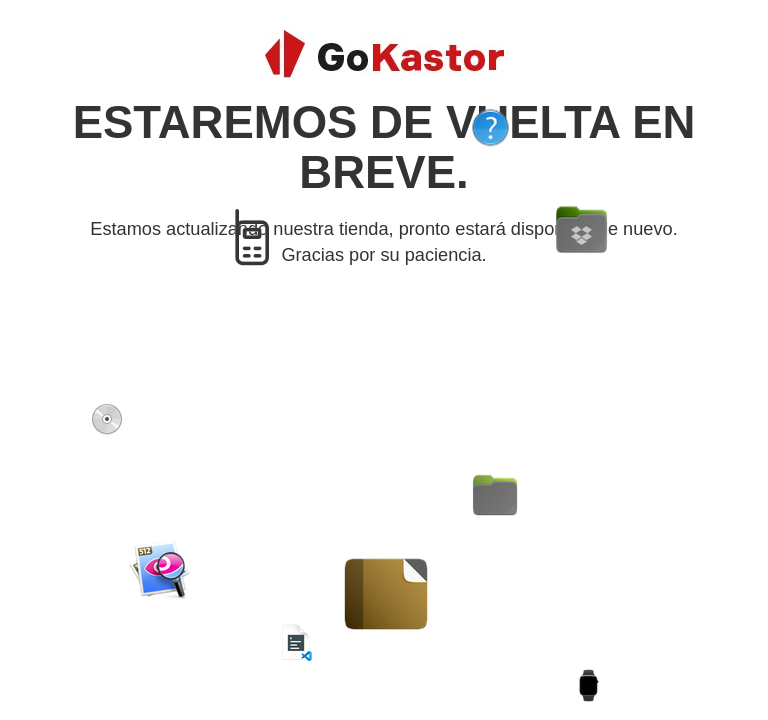 The image size is (768, 720). Describe the element at coordinates (160, 570) in the screenshot. I see `test or preview quick look functionality` at that location.